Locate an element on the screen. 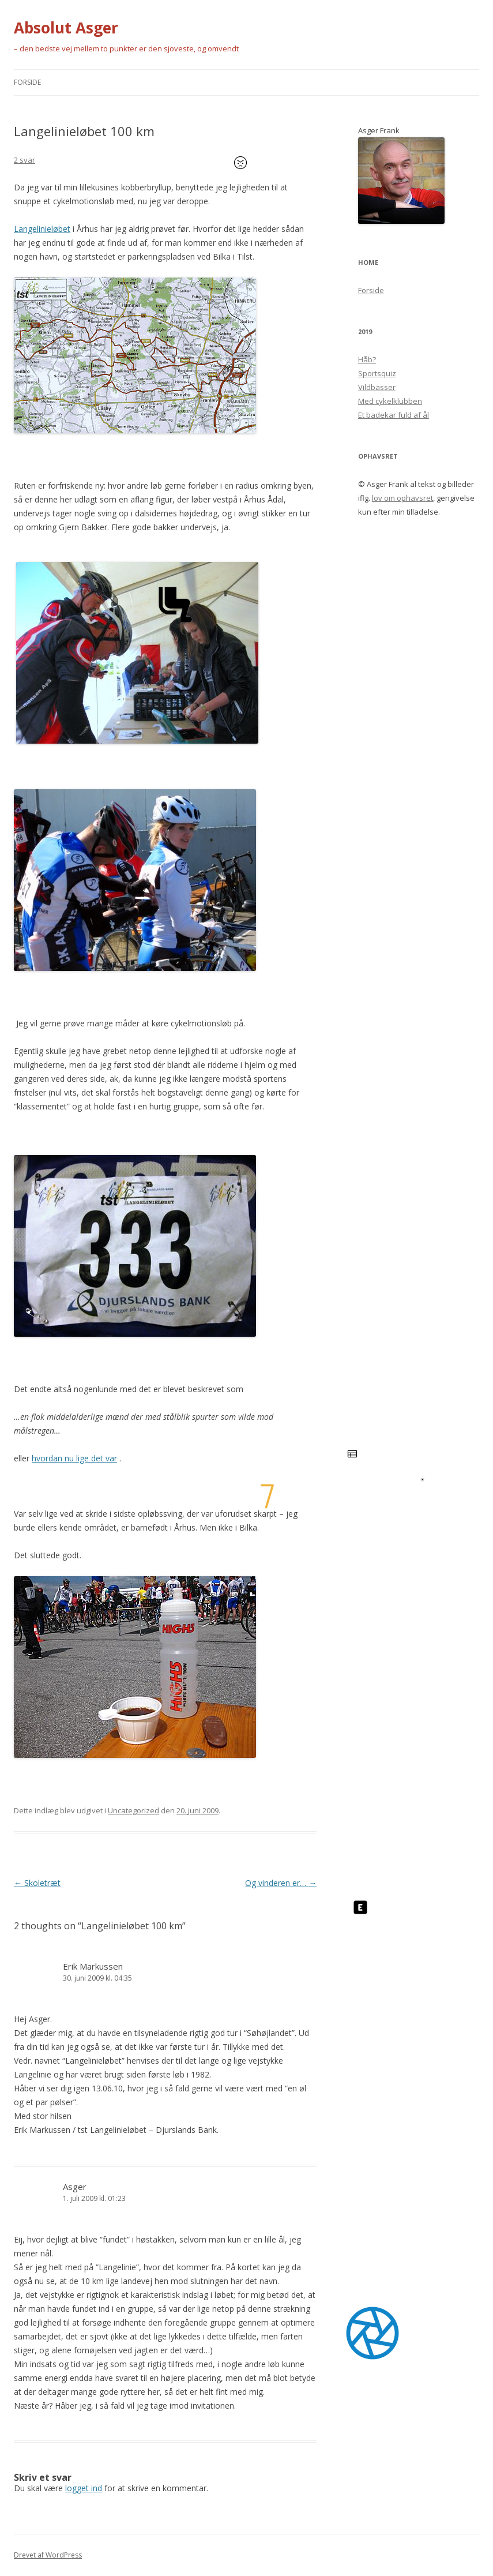 The height and width of the screenshot is (2576, 493). indicates an unread notification or new item is located at coordinates (422, 1479).